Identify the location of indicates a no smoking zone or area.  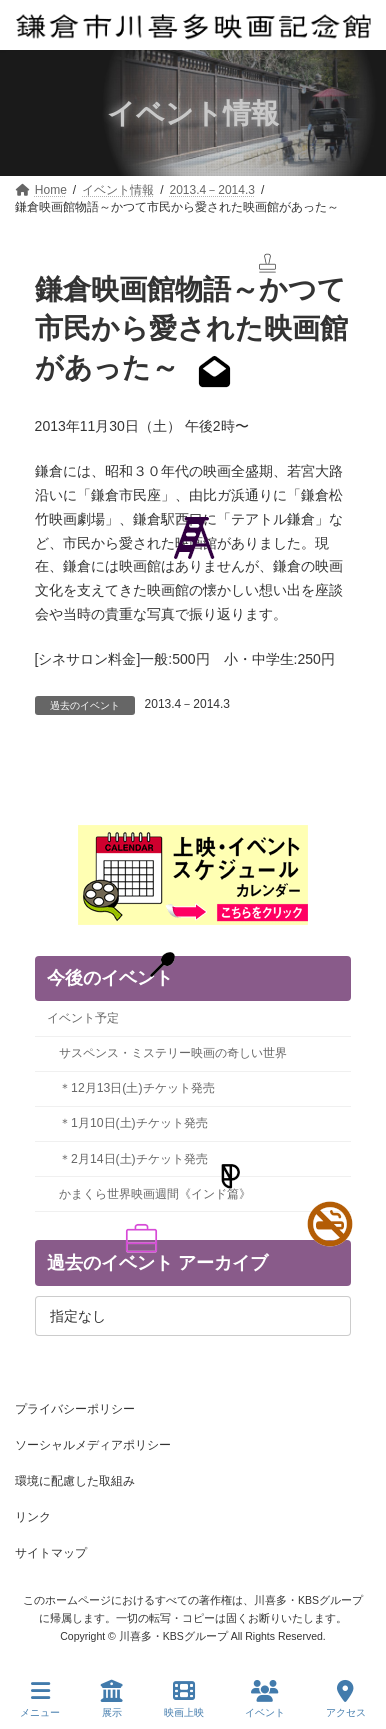
(330, 1224).